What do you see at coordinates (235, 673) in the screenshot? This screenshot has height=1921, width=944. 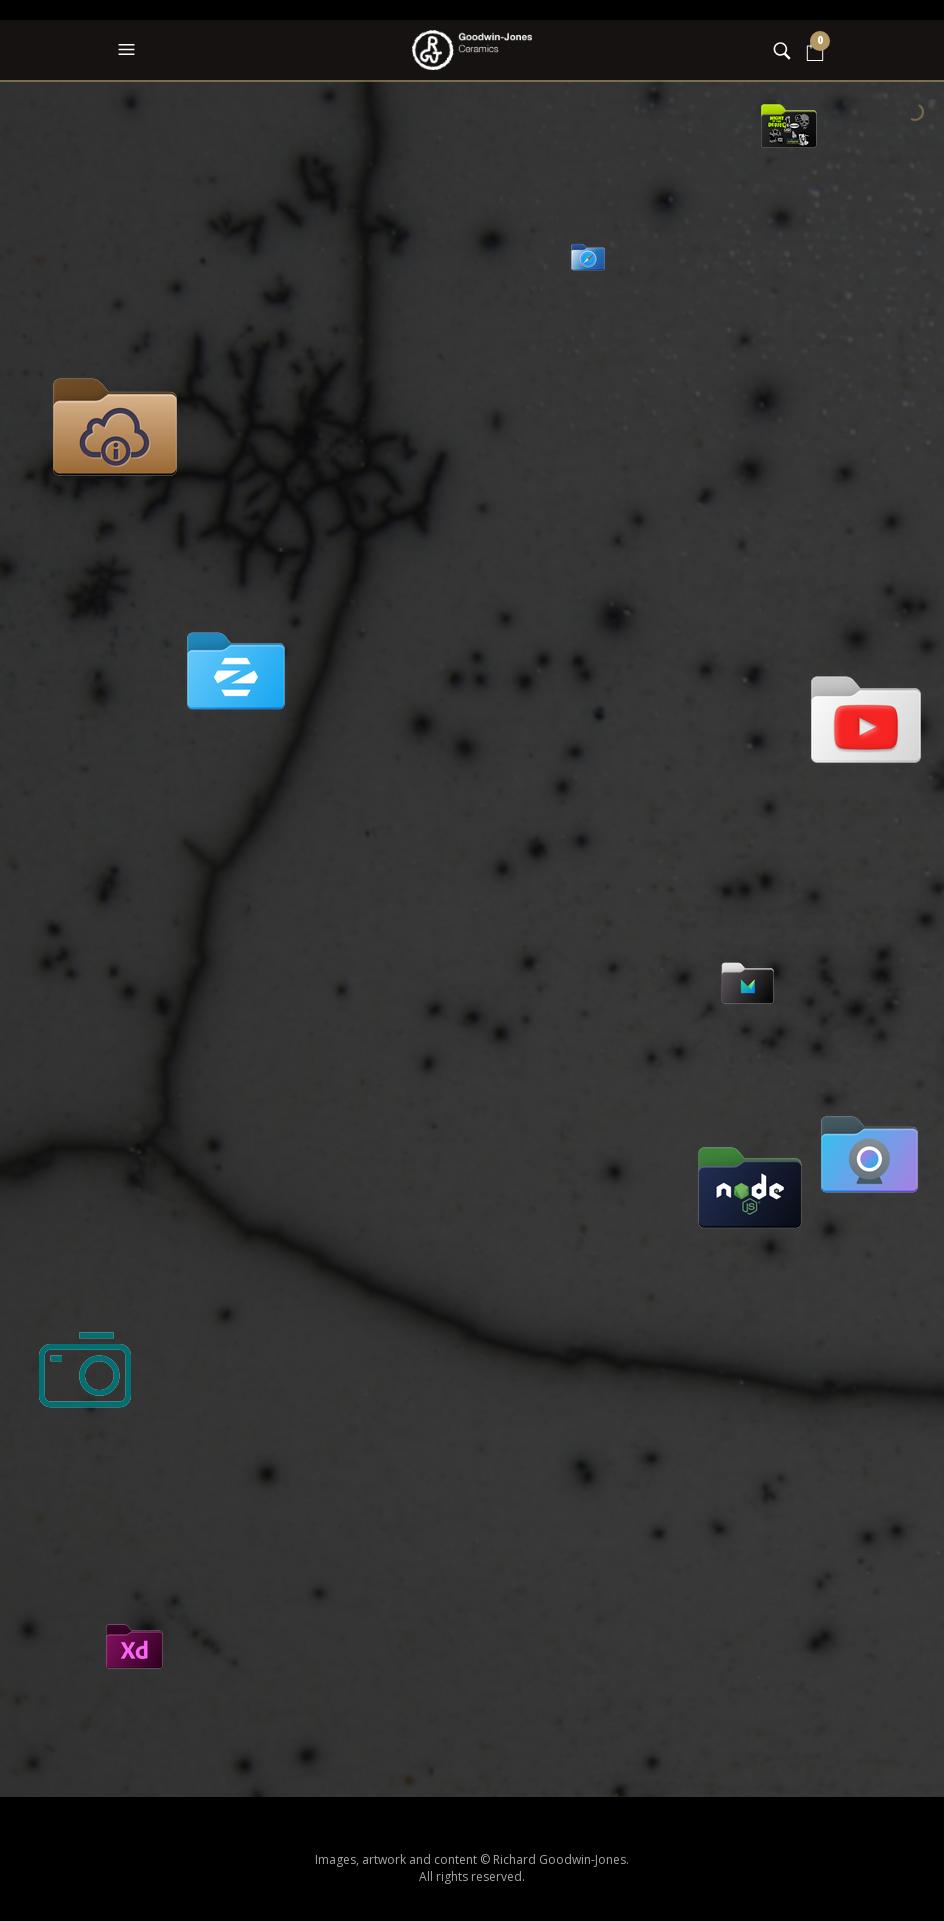 I see `open zorin os system folder` at bounding box center [235, 673].